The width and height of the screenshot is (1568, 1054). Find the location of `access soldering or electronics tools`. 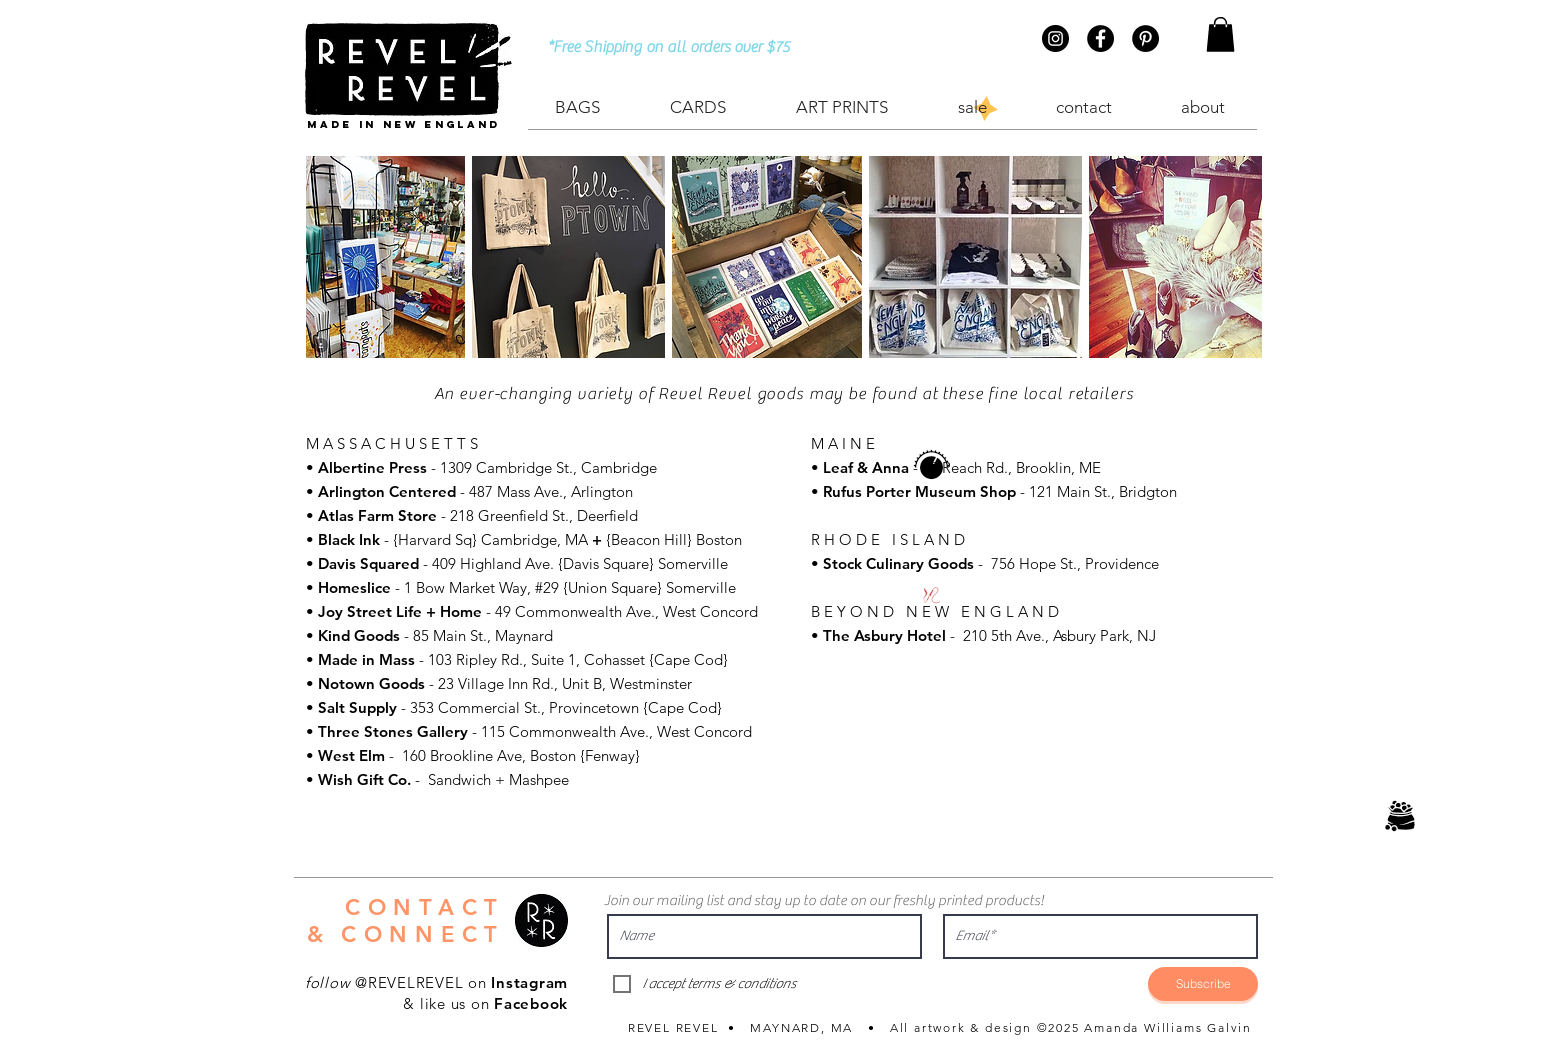

access soldering or electronics tools is located at coordinates (931, 595).